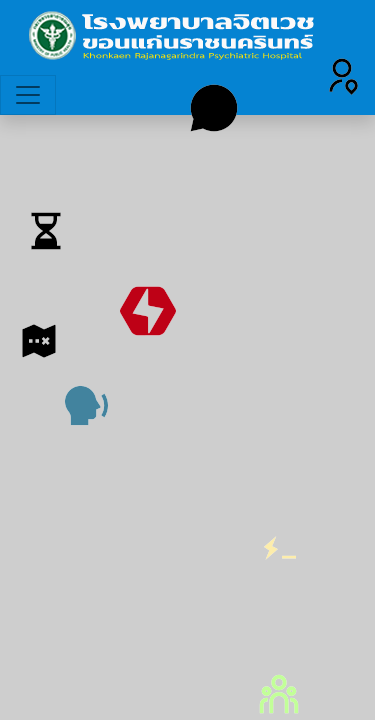 Image resolution: width=375 pixels, height=720 pixels. What do you see at coordinates (342, 76) in the screenshot?
I see `view user's current location` at bounding box center [342, 76].